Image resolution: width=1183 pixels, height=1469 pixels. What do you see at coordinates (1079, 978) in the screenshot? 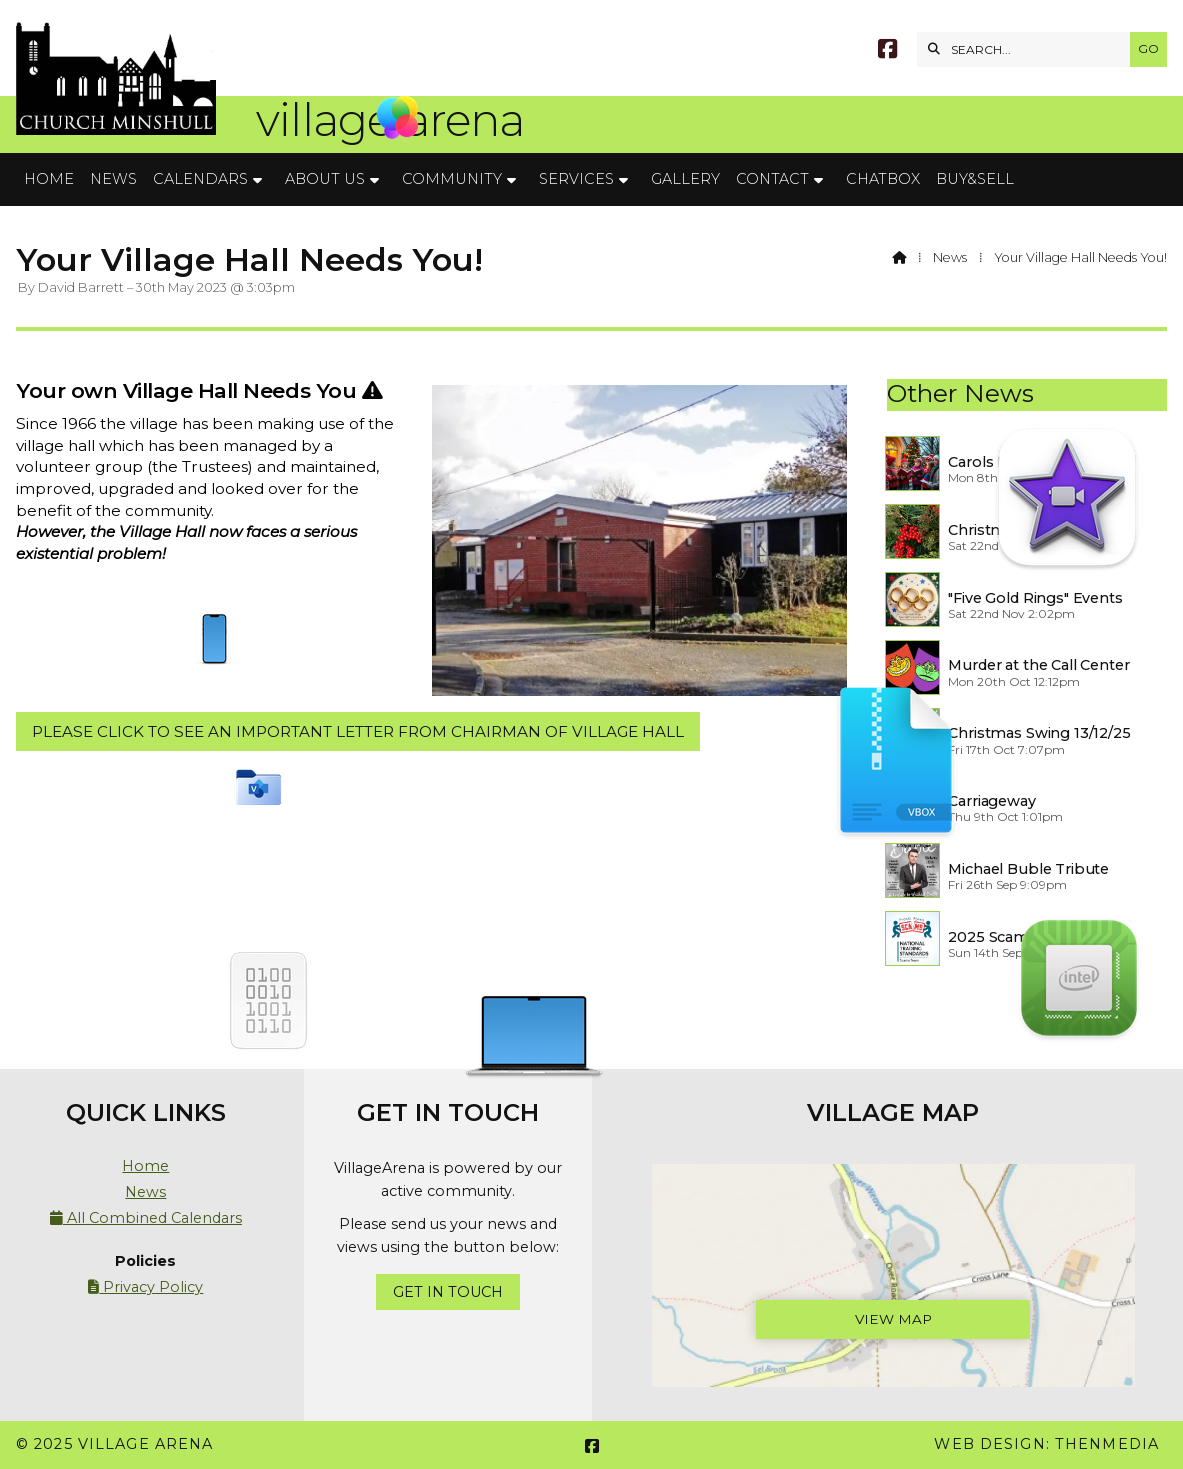
I see `view CPU or processor information` at bounding box center [1079, 978].